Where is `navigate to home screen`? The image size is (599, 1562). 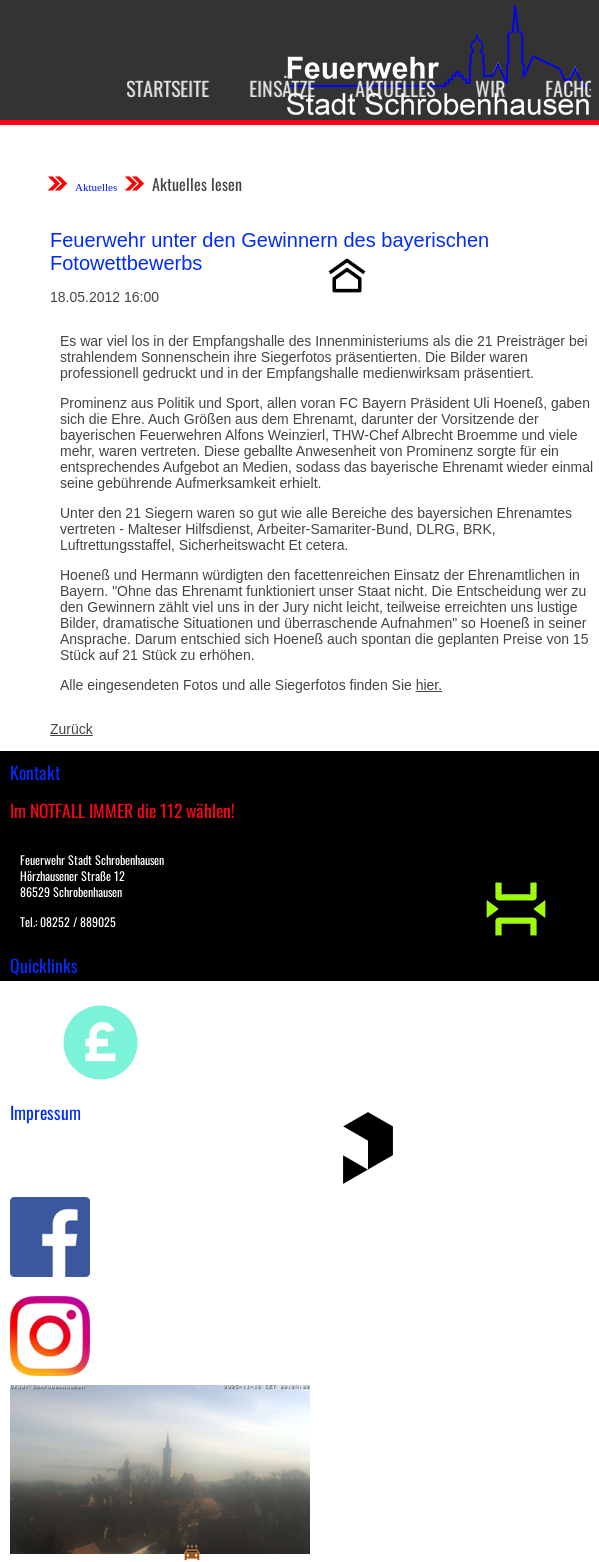 navigate to home screen is located at coordinates (347, 276).